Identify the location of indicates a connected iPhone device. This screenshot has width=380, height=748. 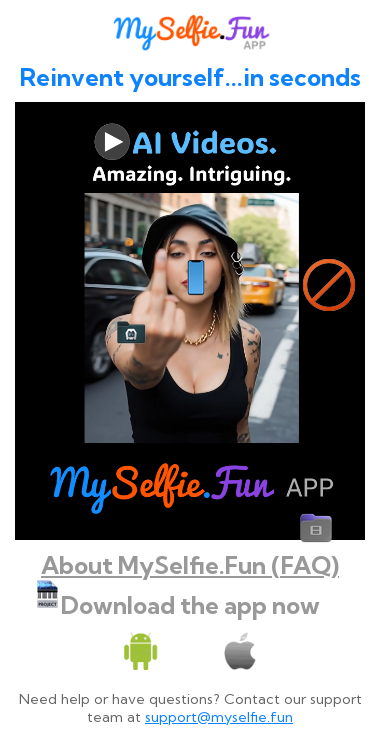
(196, 278).